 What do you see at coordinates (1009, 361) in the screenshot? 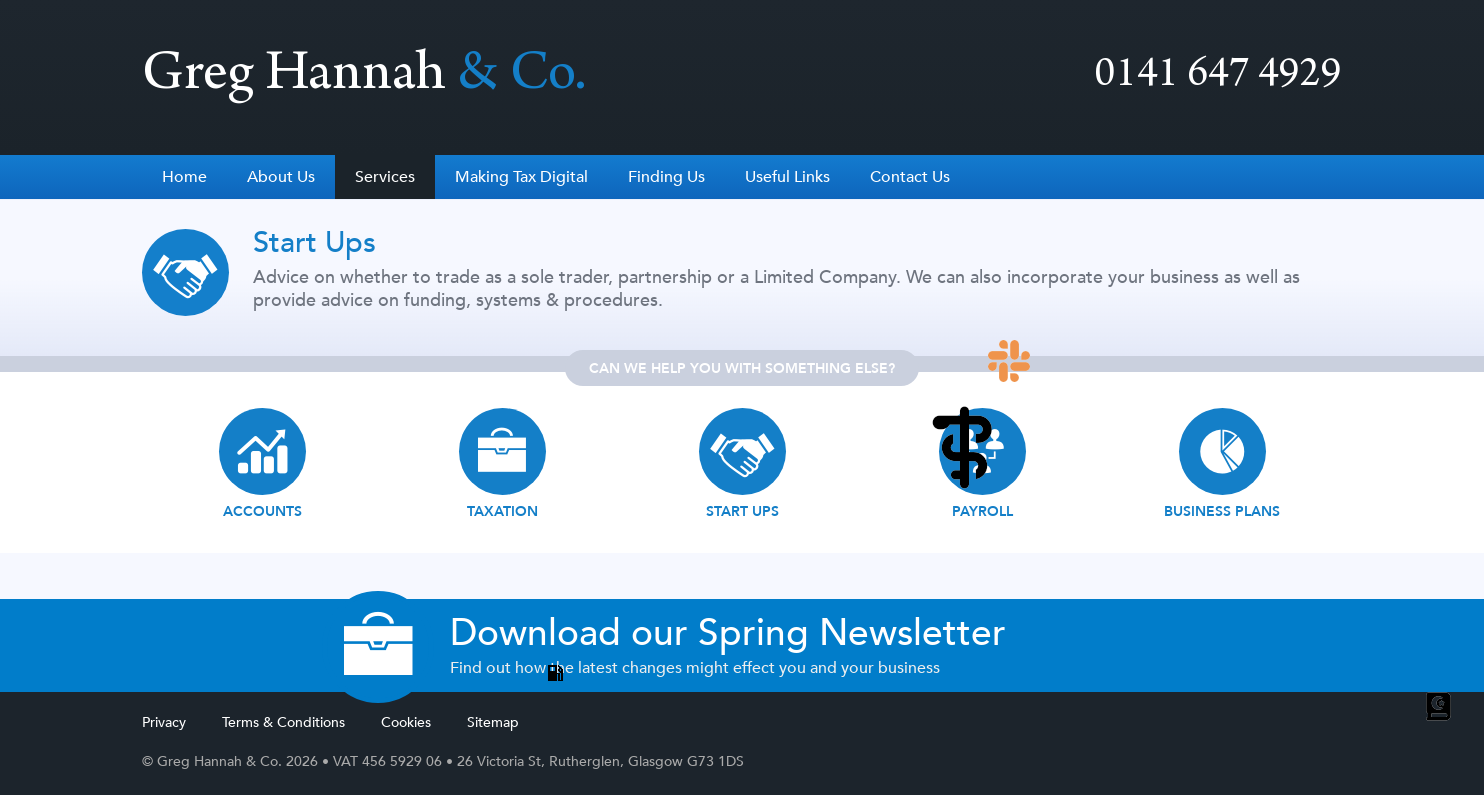
I see `open Slack messaging app` at bounding box center [1009, 361].